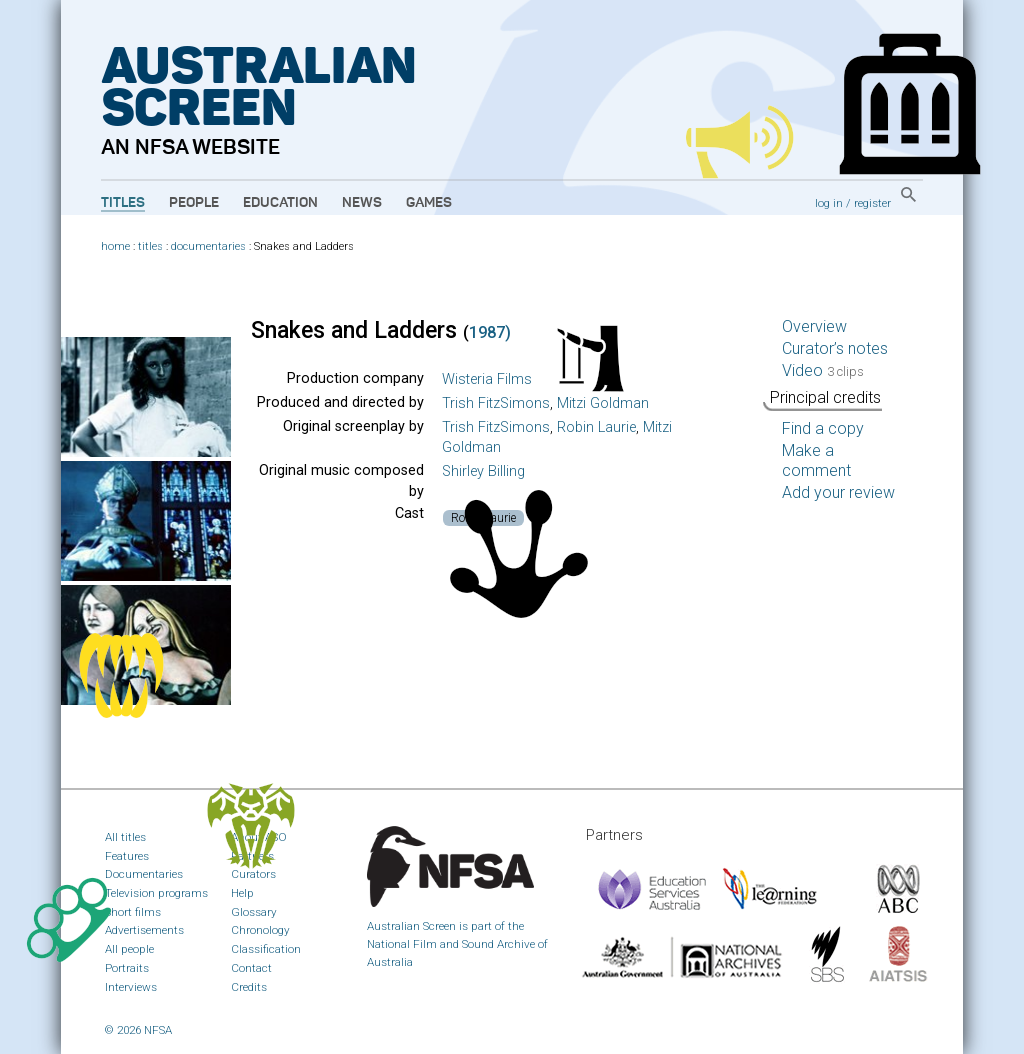 This screenshot has width=1024, height=1054. I want to click on equip brass knuckles weapon, so click(69, 920).